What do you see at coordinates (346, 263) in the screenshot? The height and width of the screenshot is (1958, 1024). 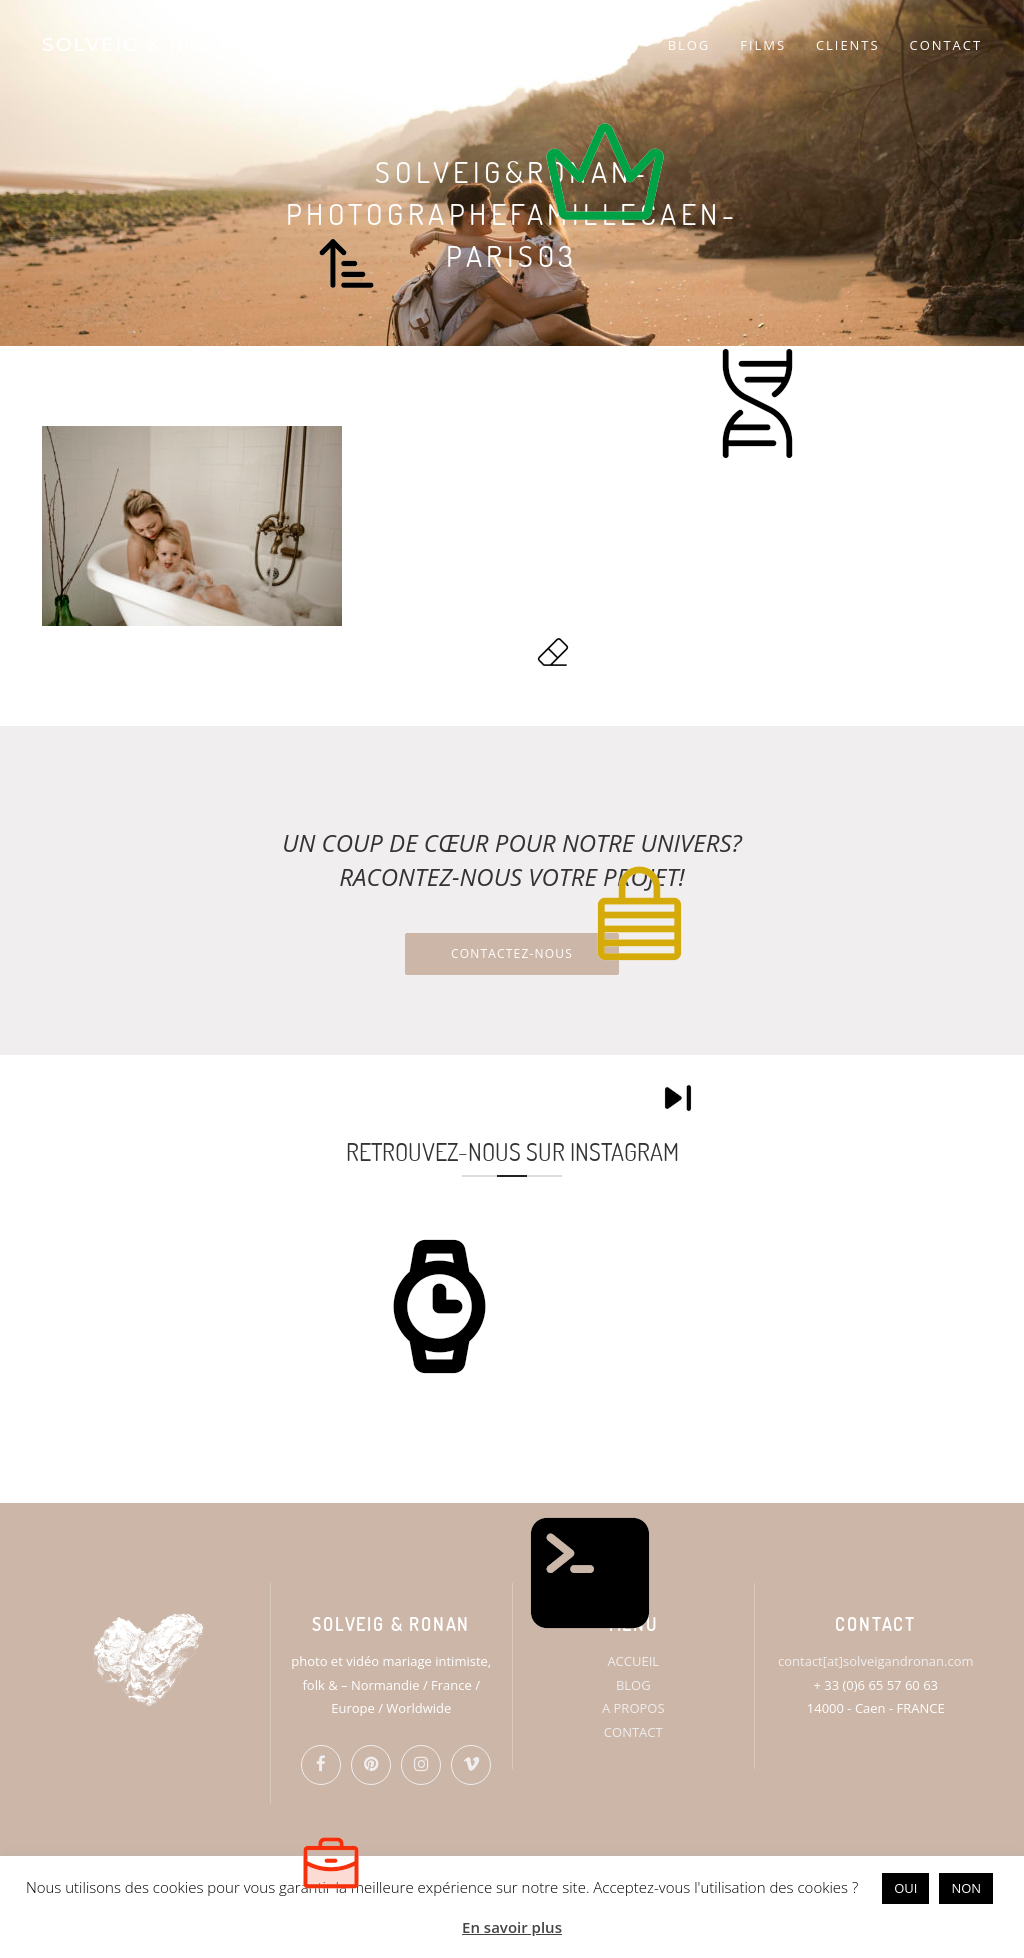 I see `sort items in ascending order` at bounding box center [346, 263].